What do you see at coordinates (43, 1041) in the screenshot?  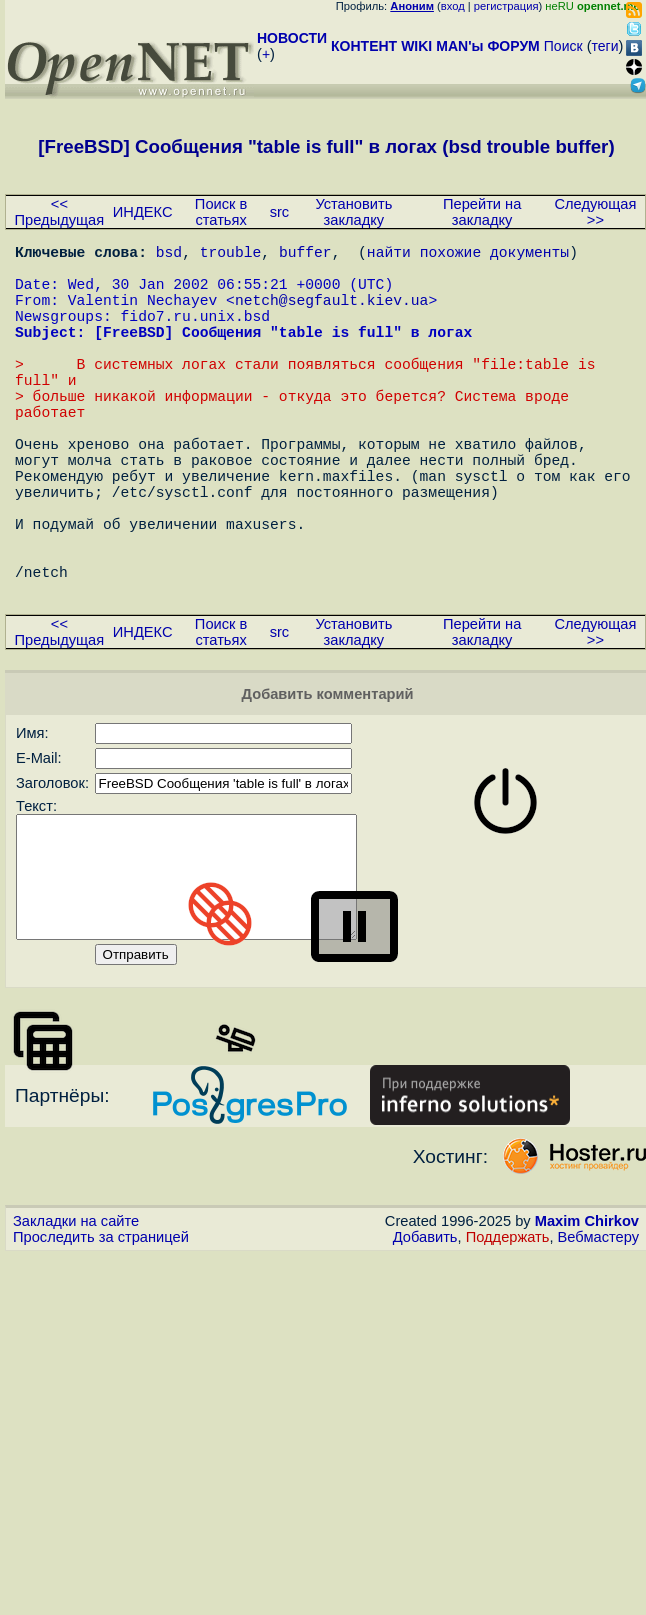 I see `switch to table view layout` at bounding box center [43, 1041].